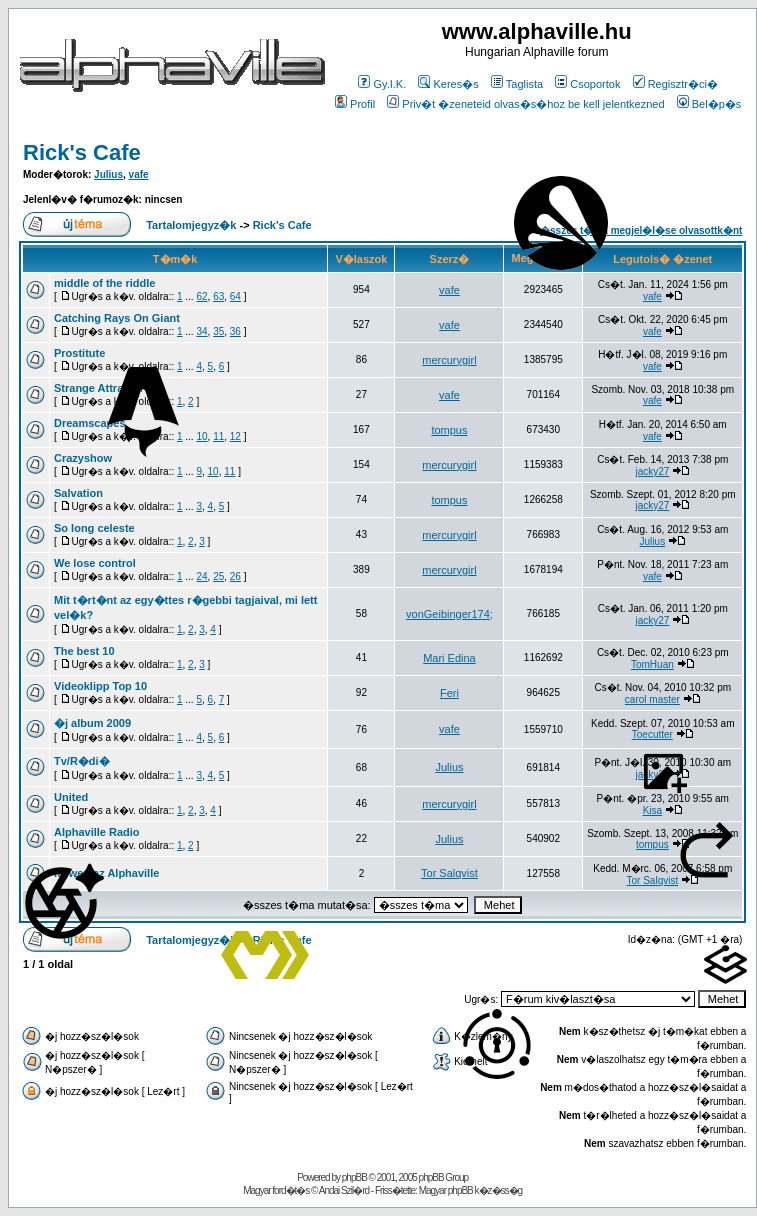  Describe the element at coordinates (143, 412) in the screenshot. I see `astro web framework logo` at that location.